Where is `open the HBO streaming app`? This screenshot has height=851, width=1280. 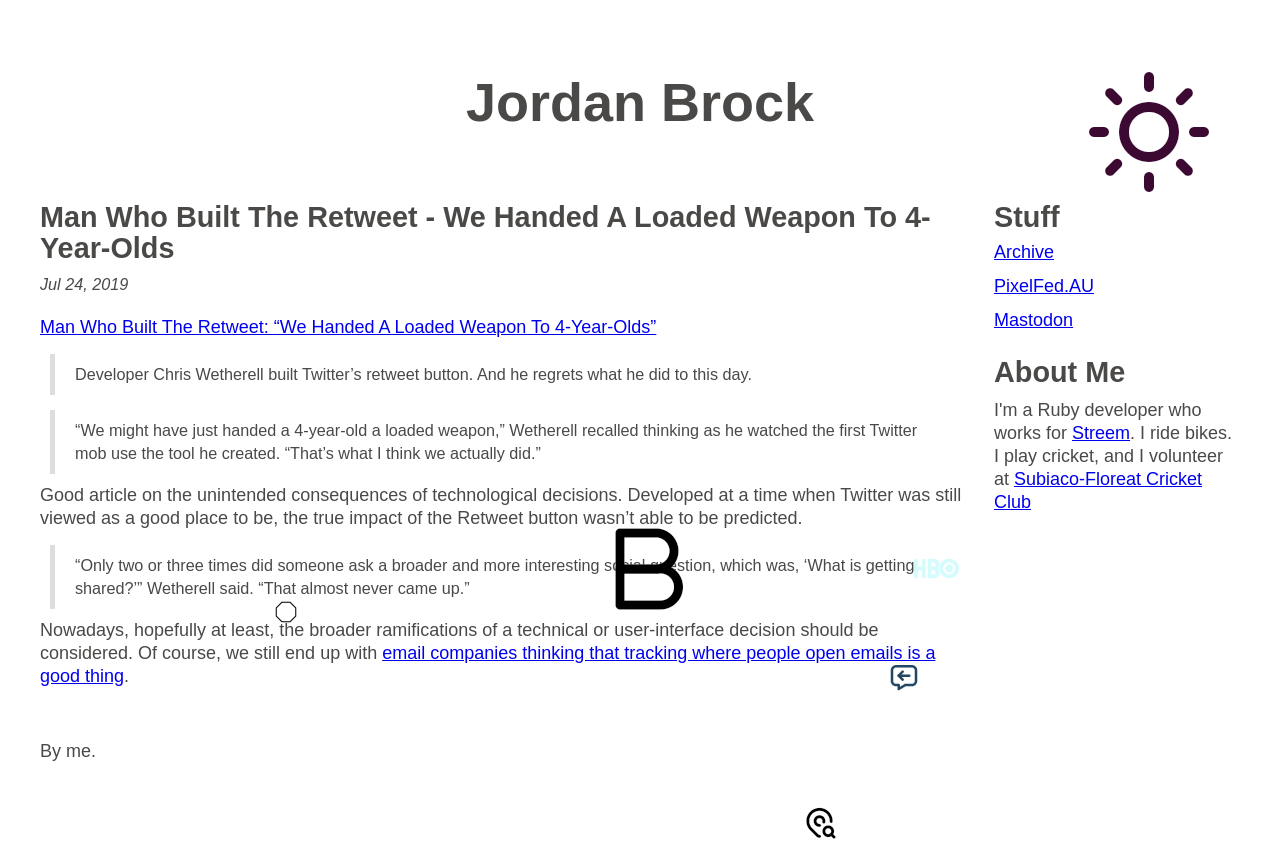
open the HBO streaming app is located at coordinates (935, 568).